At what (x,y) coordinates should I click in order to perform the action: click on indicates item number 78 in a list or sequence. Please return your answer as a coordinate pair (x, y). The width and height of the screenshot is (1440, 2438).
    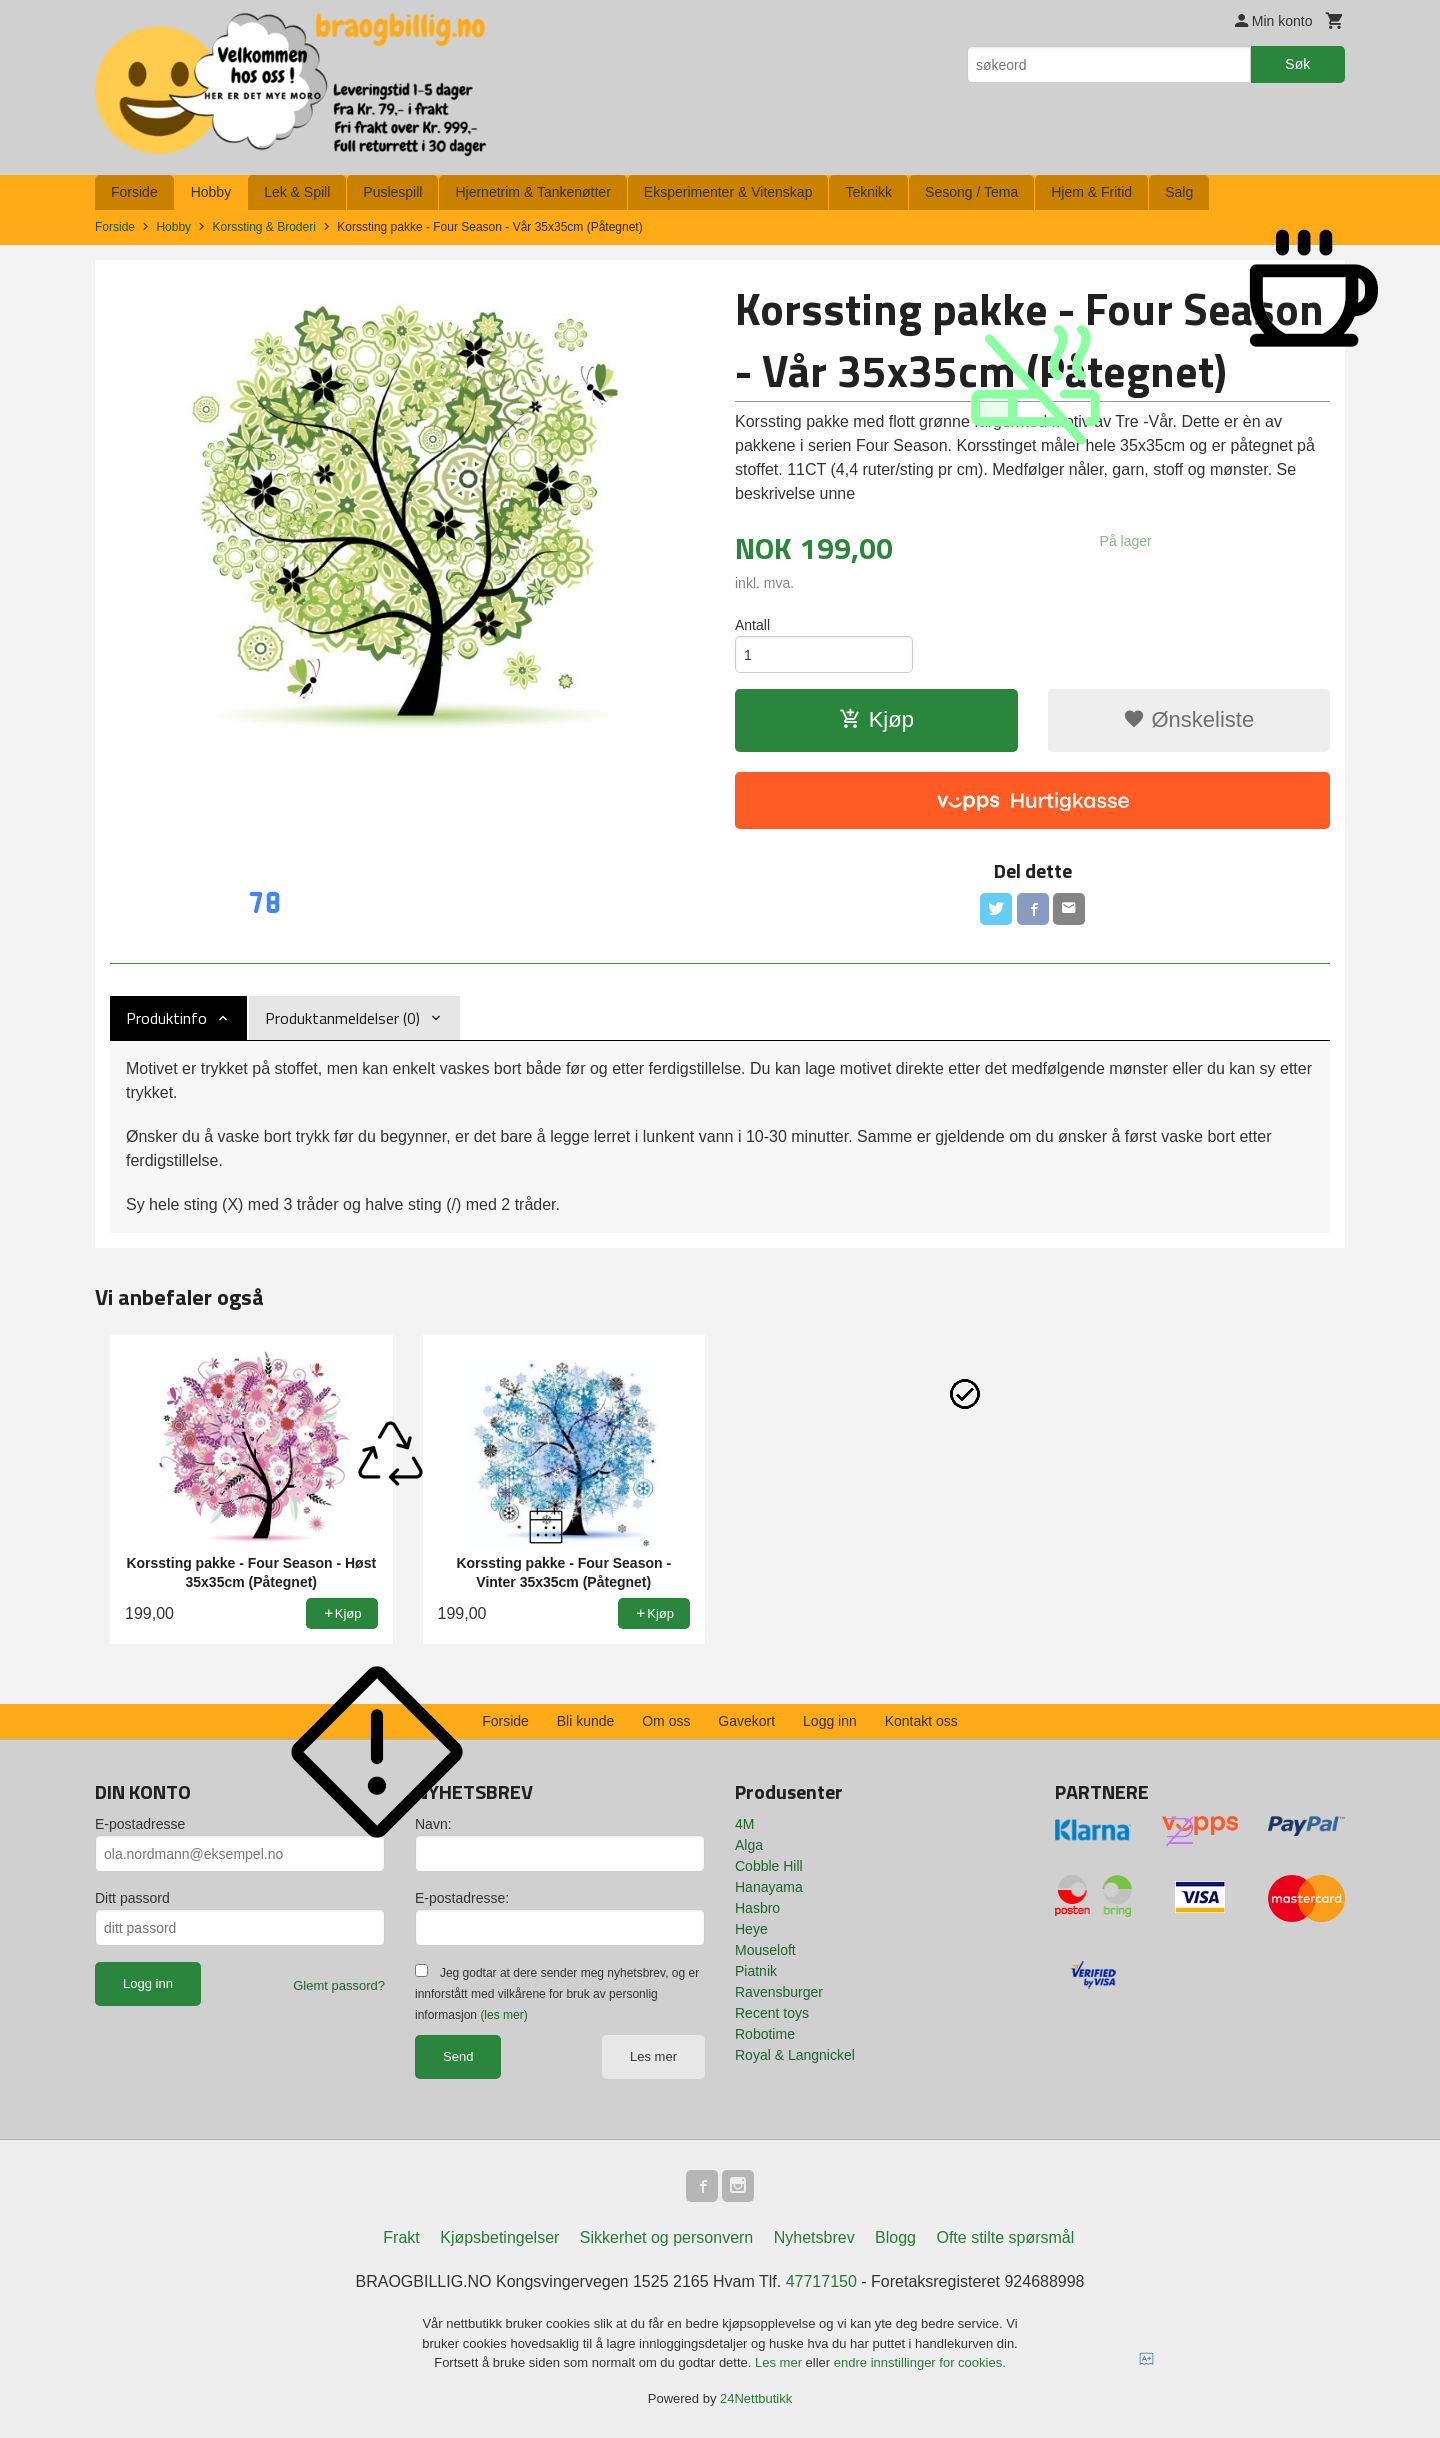
    Looking at the image, I should click on (264, 902).